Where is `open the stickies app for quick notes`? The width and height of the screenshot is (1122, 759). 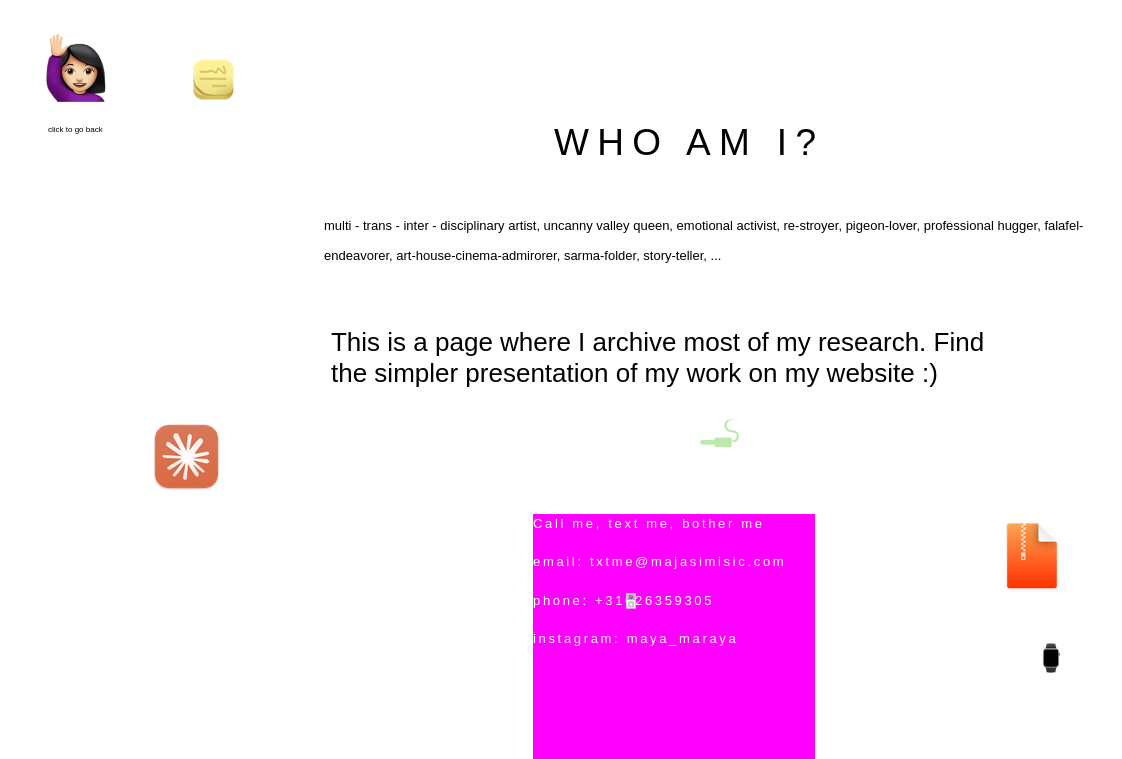
open the stickies app for quick notes is located at coordinates (213, 79).